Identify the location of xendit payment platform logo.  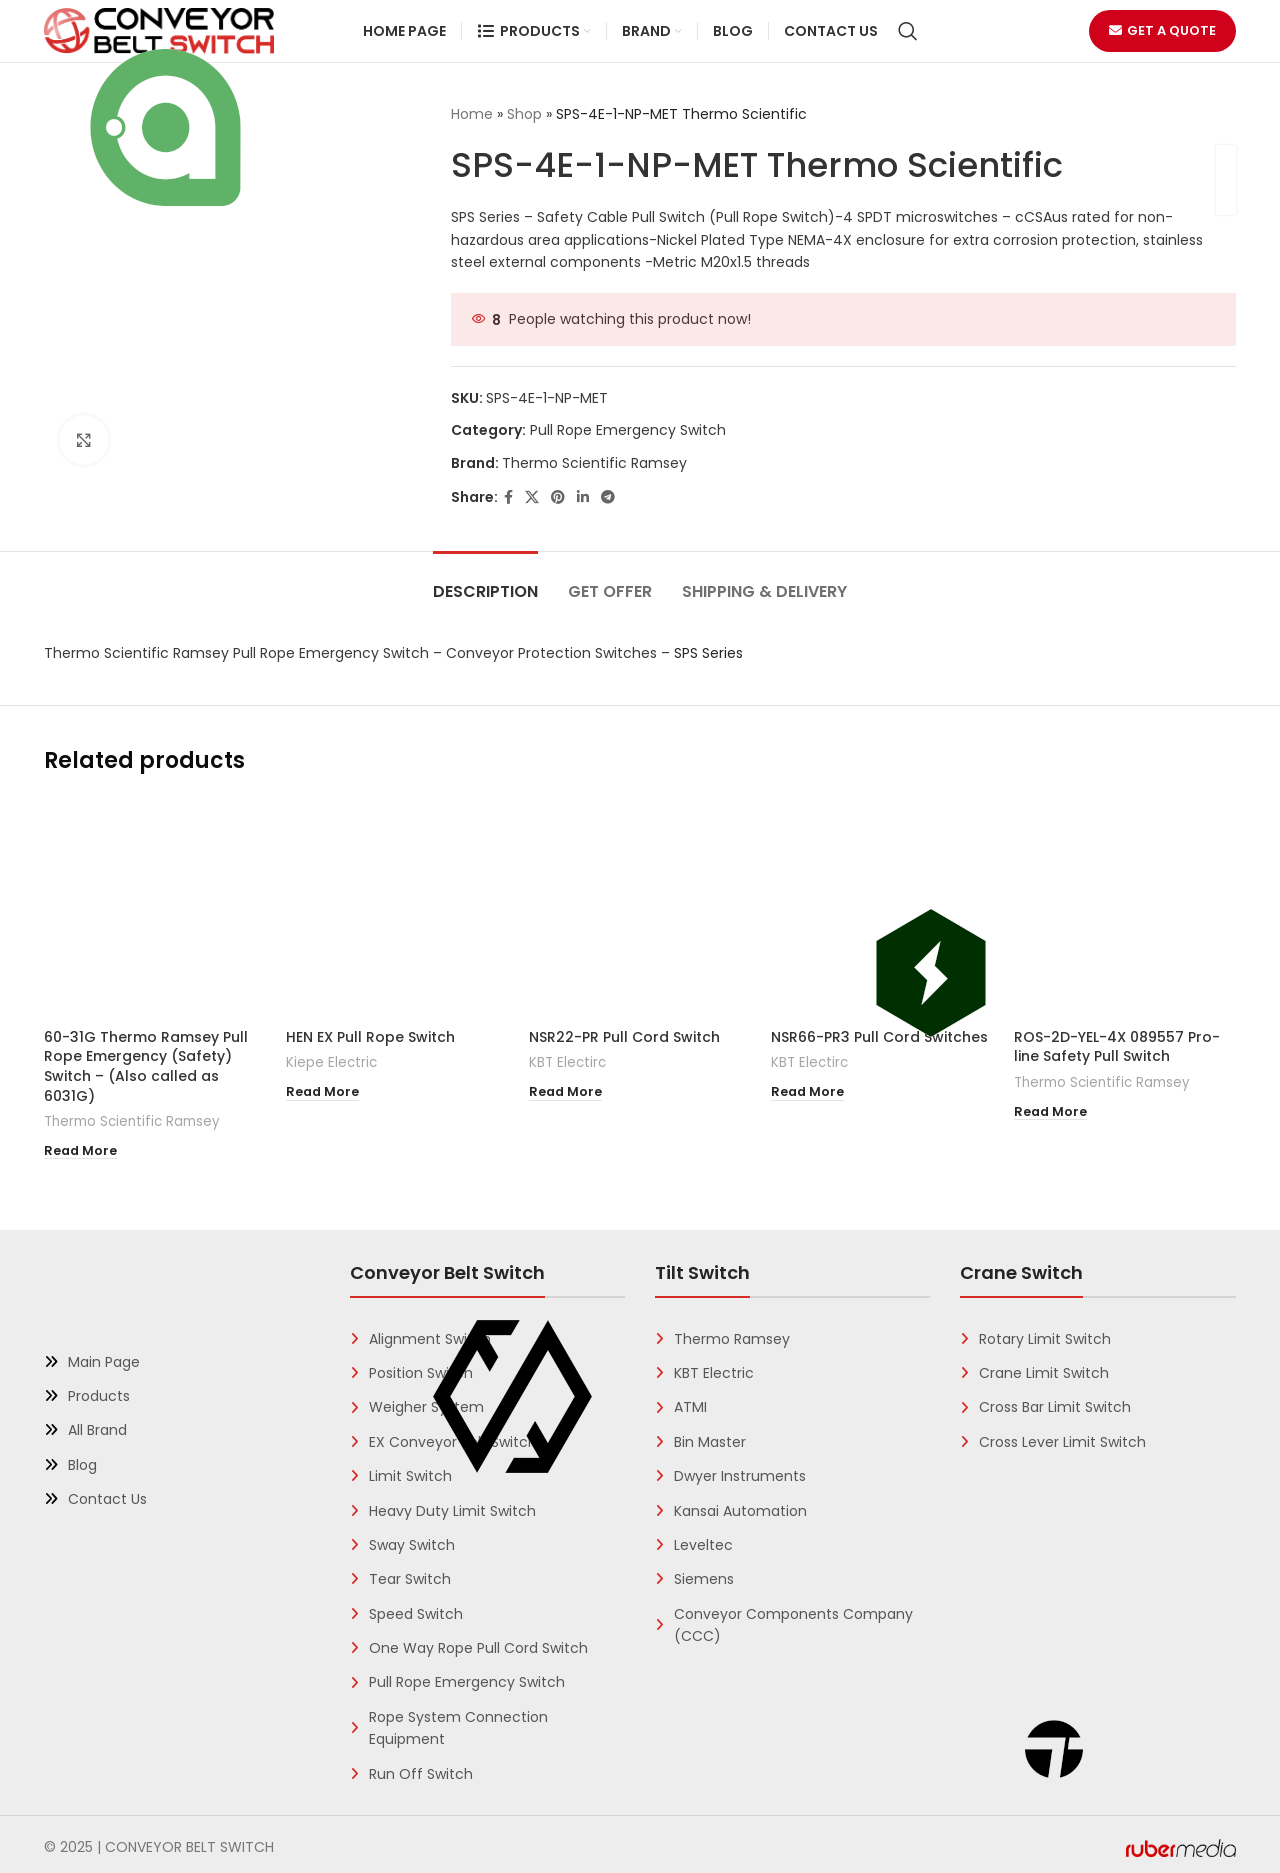
(512, 1396).